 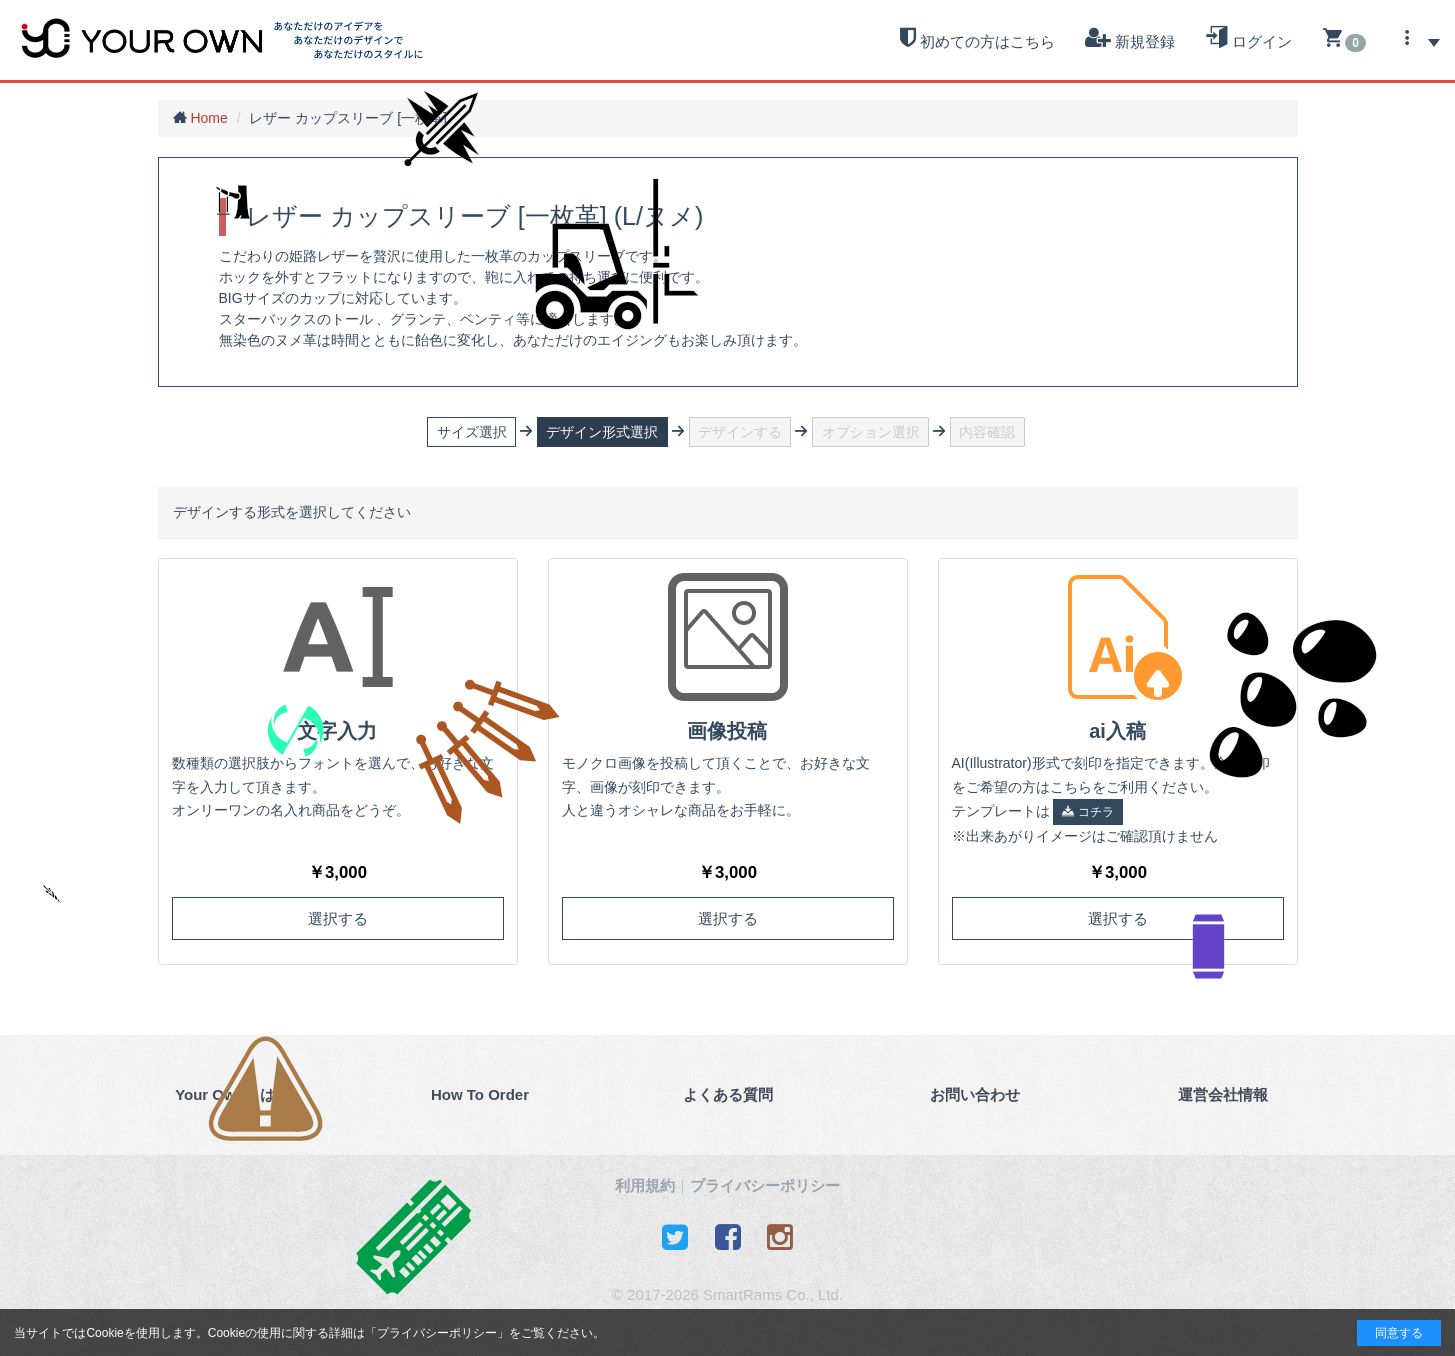 I want to click on access weapon inventory or armory, so click(x=486, y=749).